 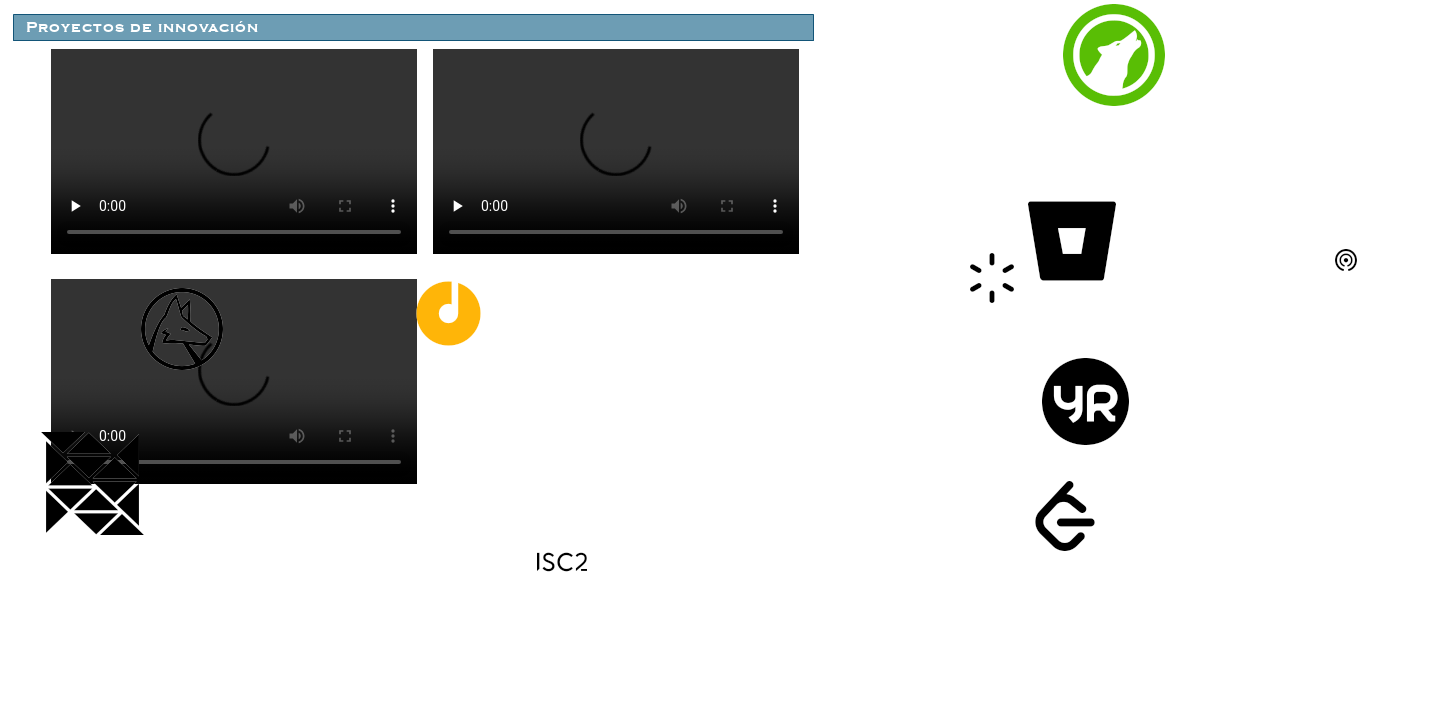 I want to click on open Bitbucket repository, so click(x=1072, y=241).